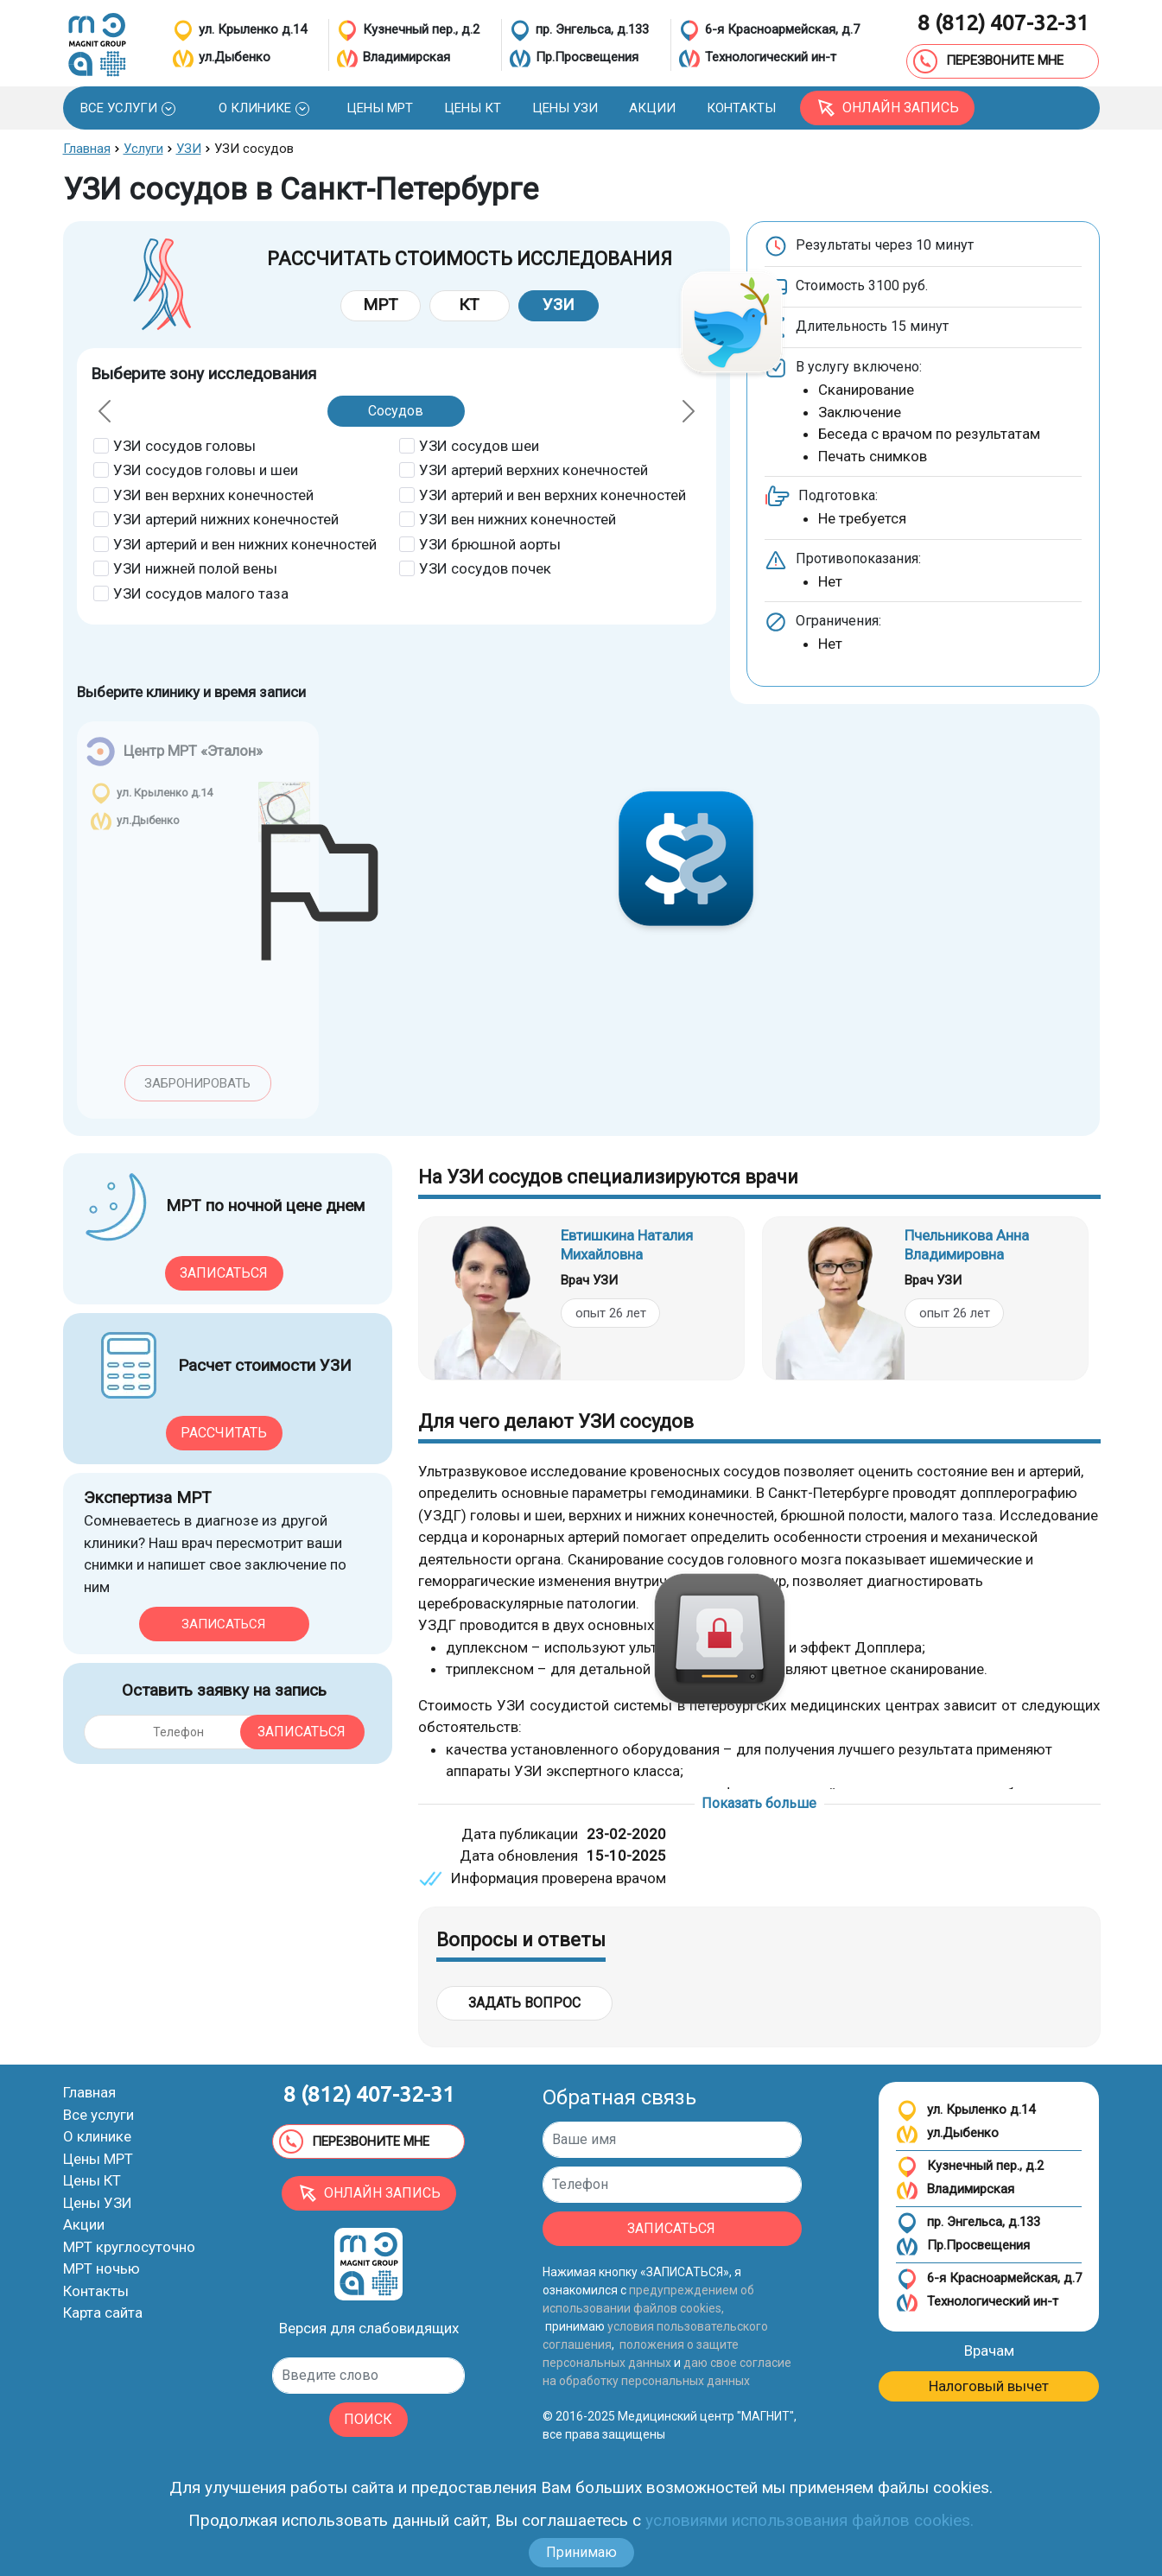 This screenshot has height=2576, width=1162. Describe the element at coordinates (686, 859) in the screenshot. I see `open fava, a web interface for beancount accounting` at that location.